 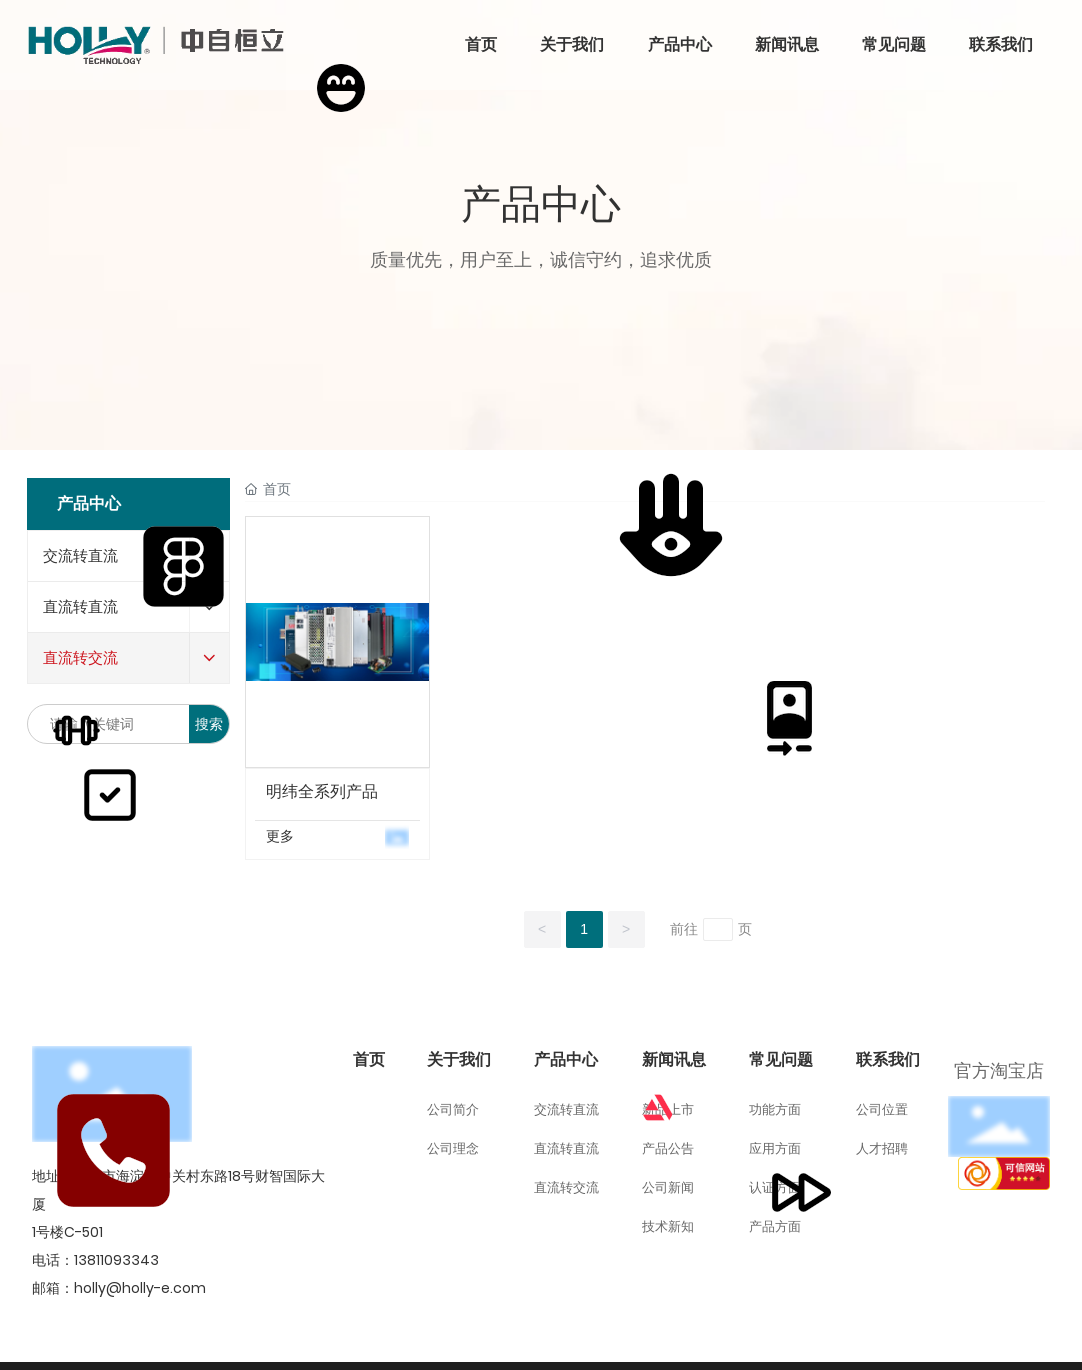 What do you see at coordinates (798, 1192) in the screenshot?
I see `skip forward in media playback` at bounding box center [798, 1192].